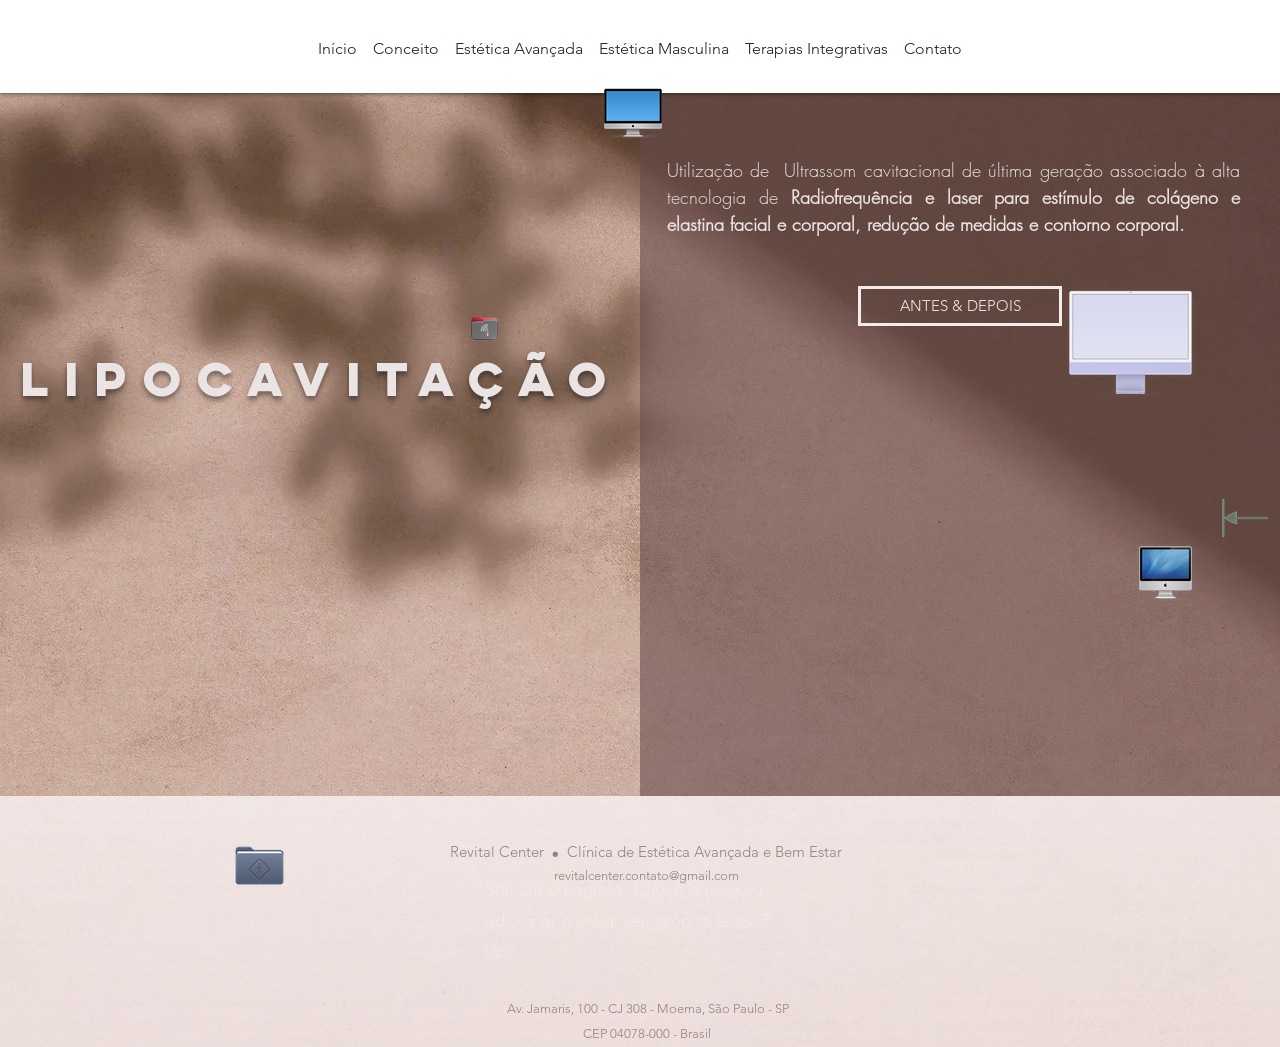  What do you see at coordinates (1245, 518) in the screenshot?
I see `go to the first item in a list or sequence` at bounding box center [1245, 518].